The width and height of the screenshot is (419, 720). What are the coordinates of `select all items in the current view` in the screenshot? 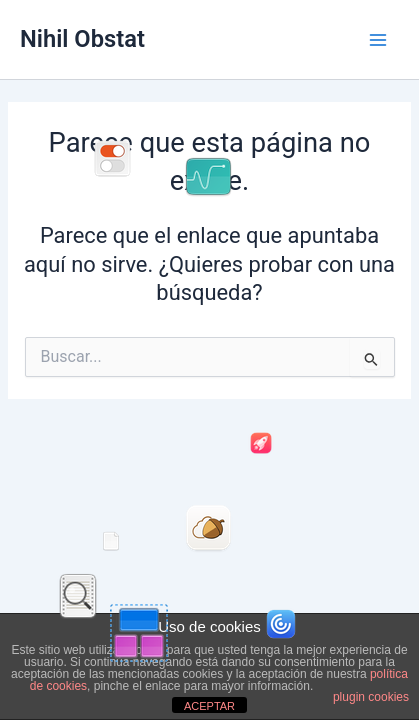 It's located at (139, 633).